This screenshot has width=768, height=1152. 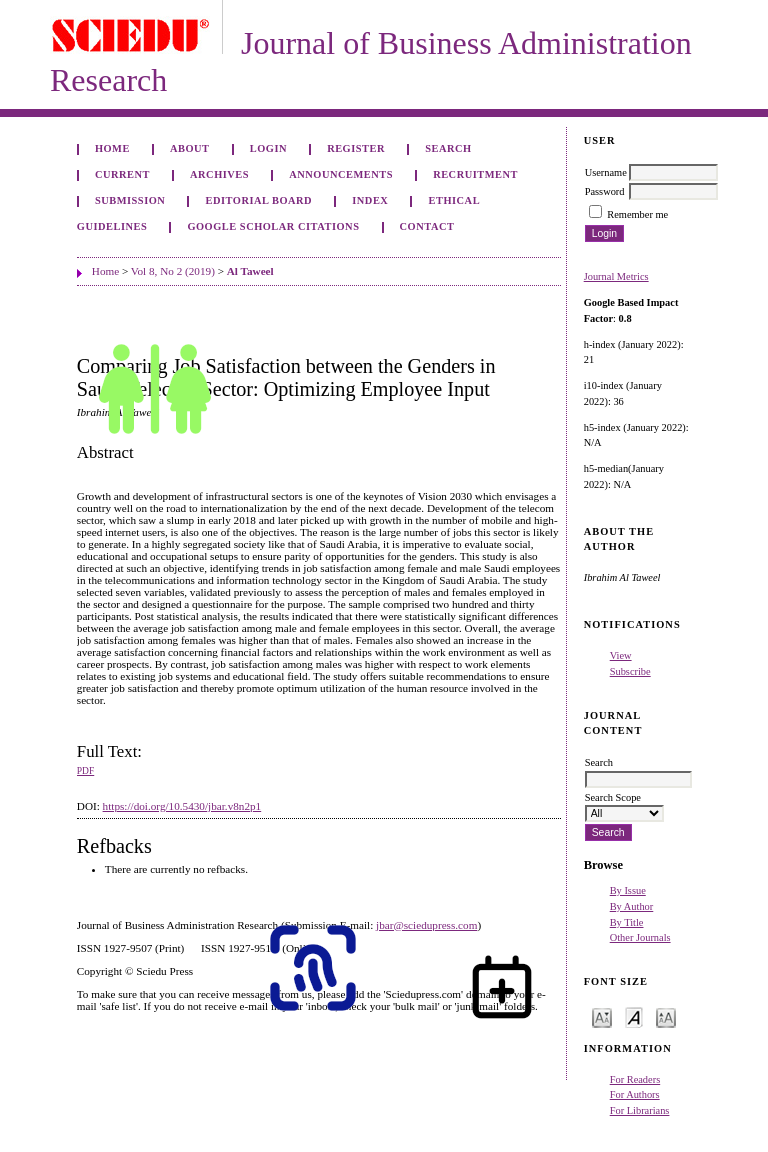 I want to click on add a new calendar event, so click(x=502, y=989).